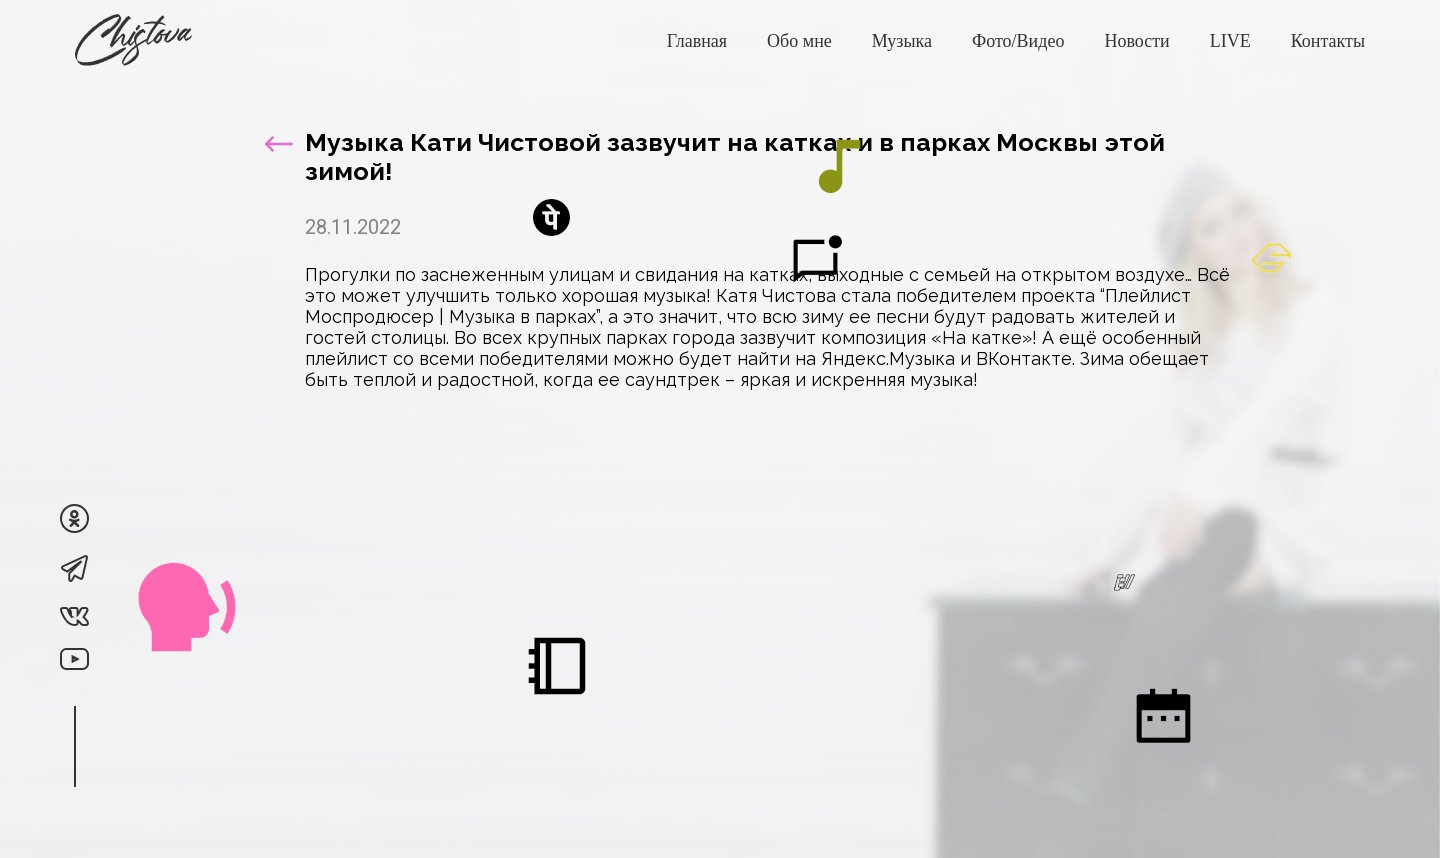 The height and width of the screenshot is (858, 1440). What do you see at coordinates (557, 666) in the screenshot?
I see `view booklet or documentation` at bounding box center [557, 666].